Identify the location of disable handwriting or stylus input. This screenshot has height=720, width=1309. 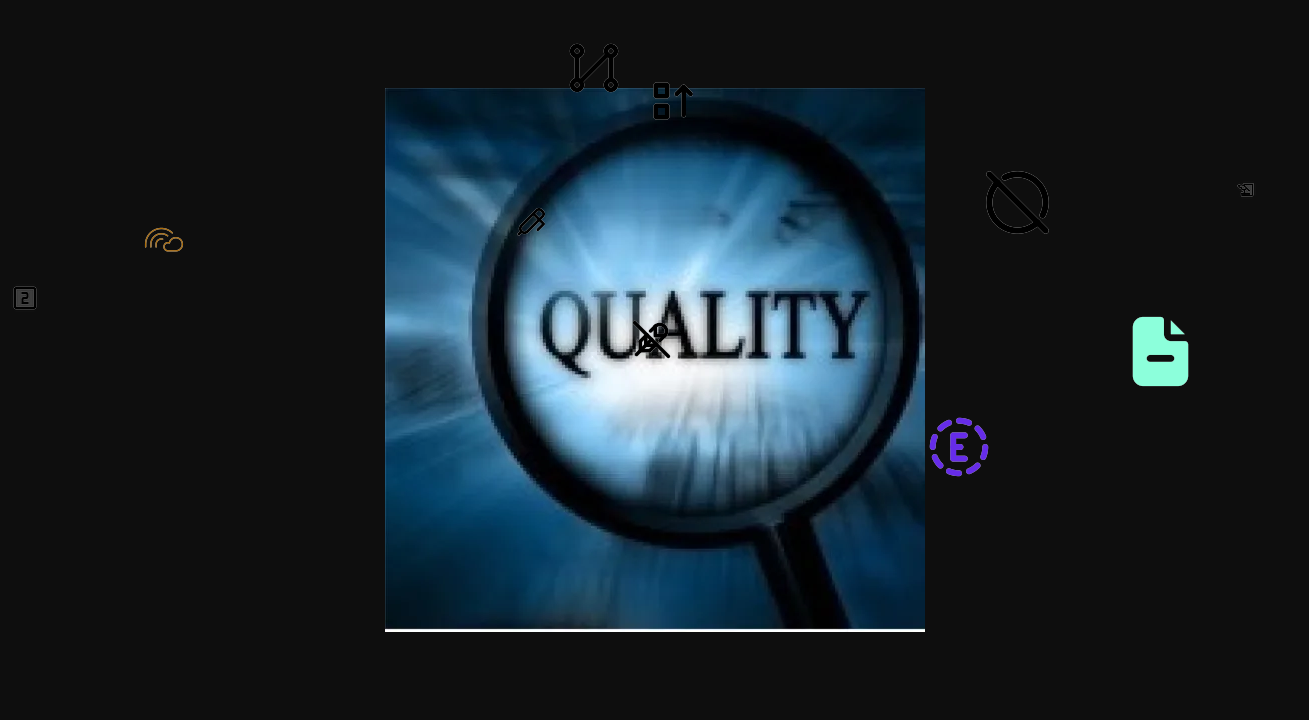
(651, 339).